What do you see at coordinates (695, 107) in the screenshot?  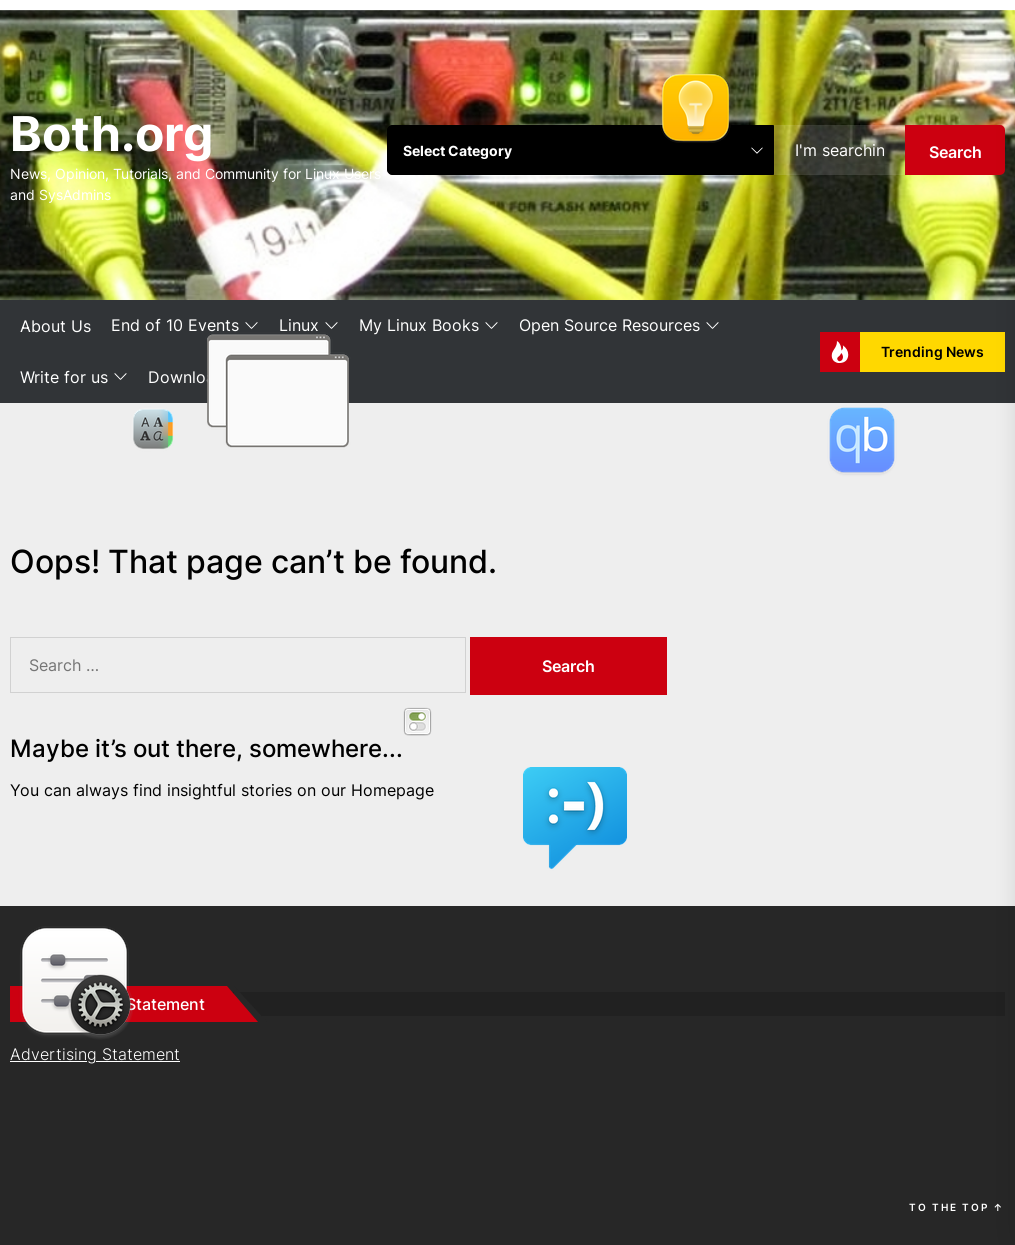 I see `open the Tips app for helpful hints and tutorials` at bounding box center [695, 107].